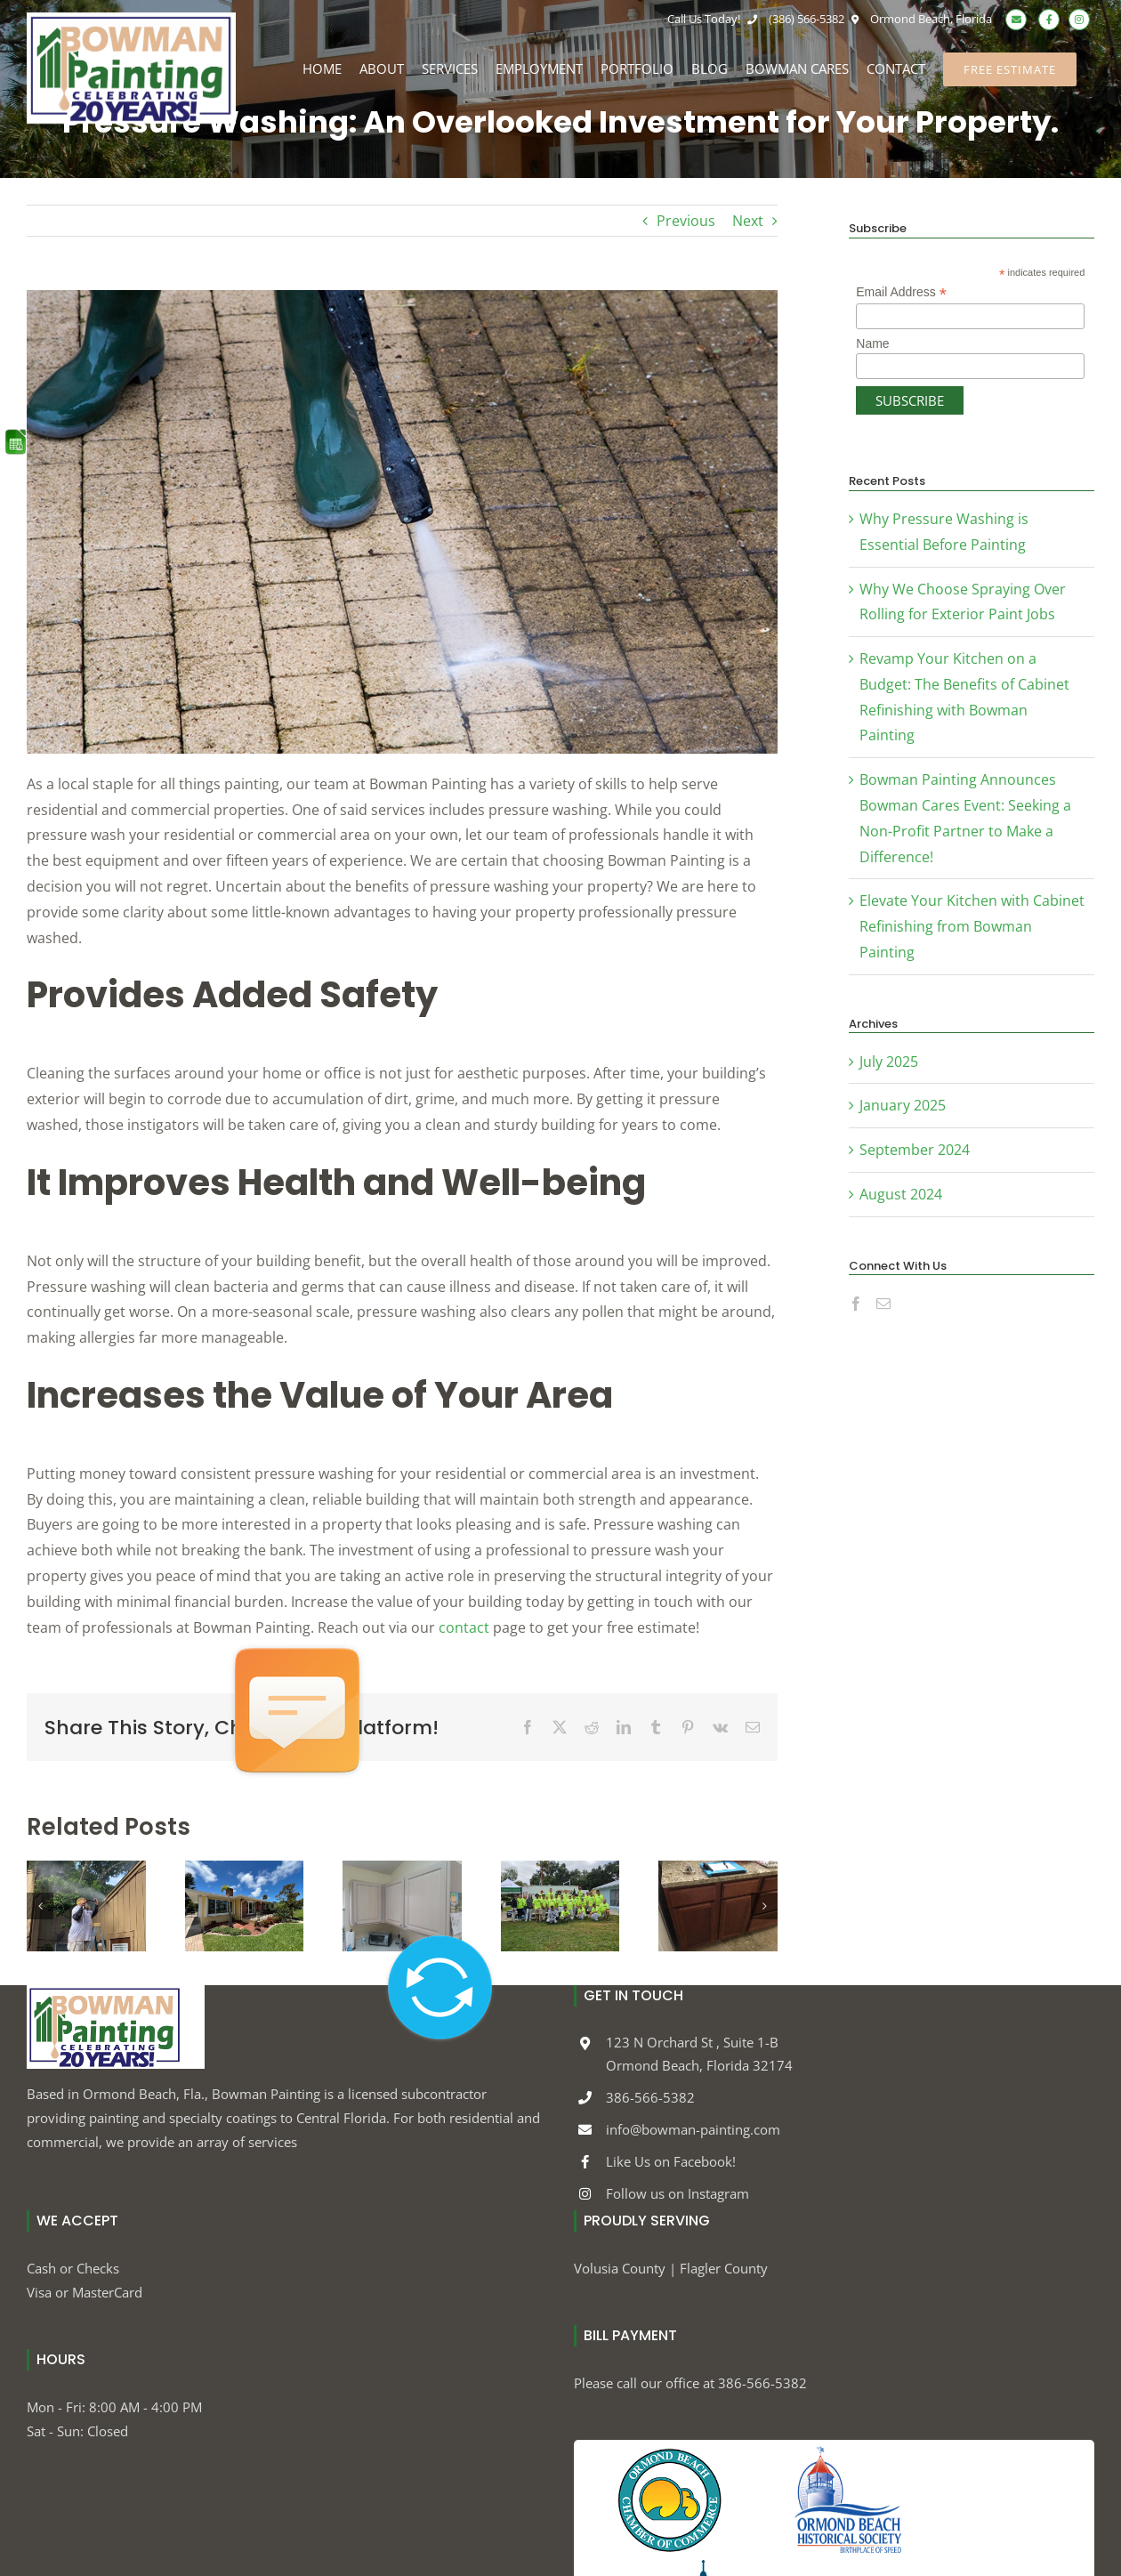  What do you see at coordinates (440, 1987) in the screenshot?
I see `indicates file is syncing with shared folder` at bounding box center [440, 1987].